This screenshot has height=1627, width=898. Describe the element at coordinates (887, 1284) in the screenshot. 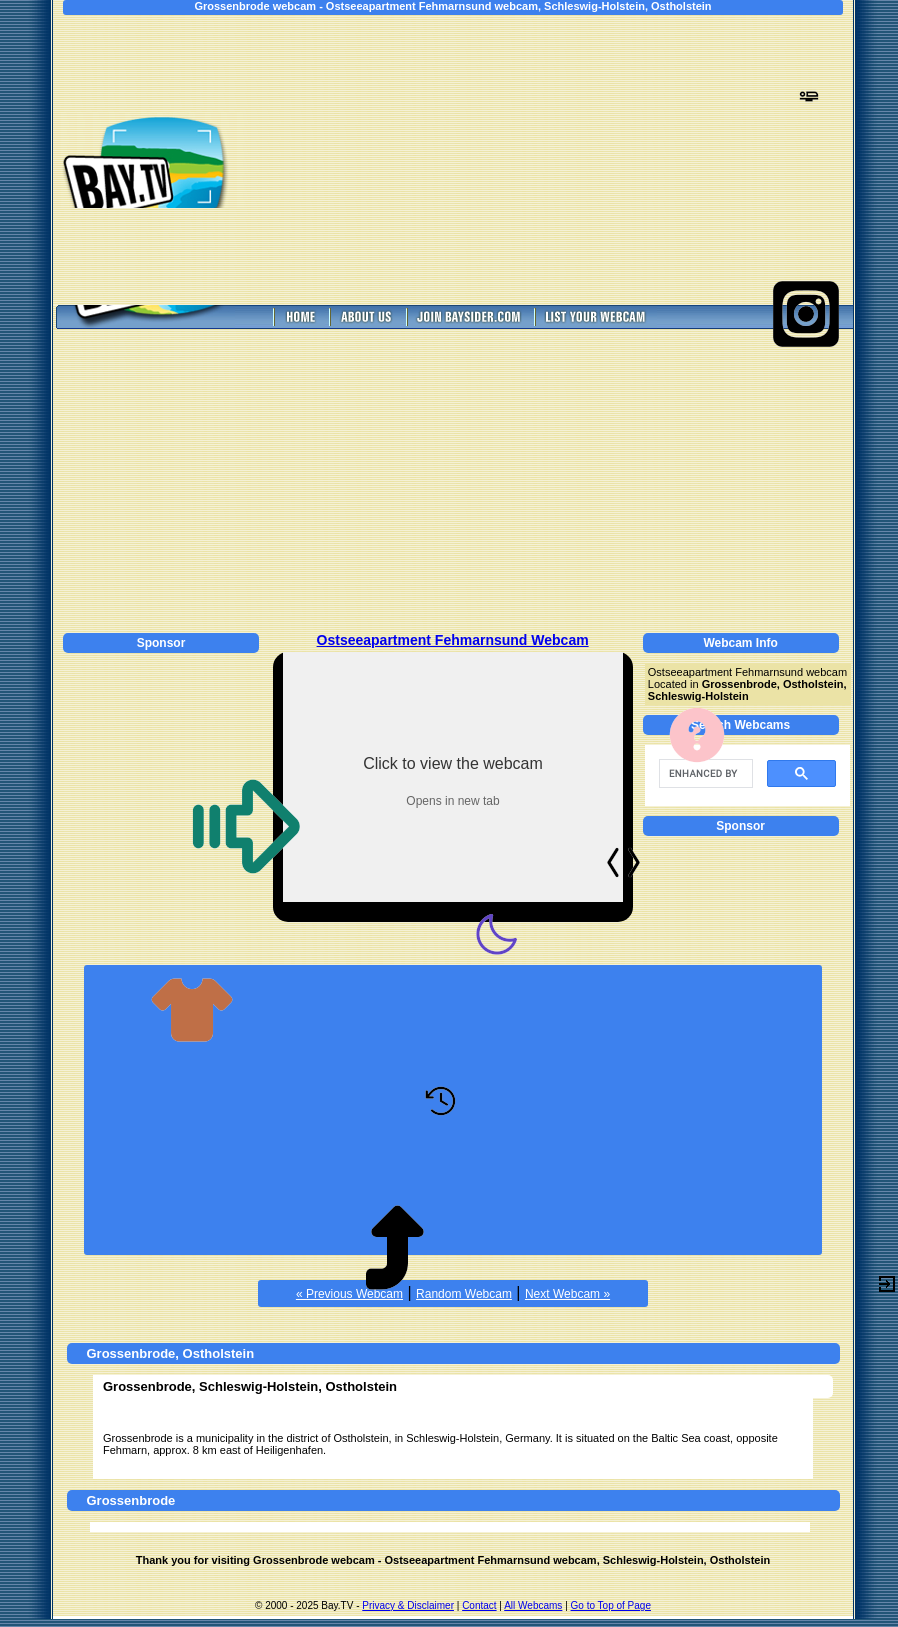

I see `log out of the current account` at that location.